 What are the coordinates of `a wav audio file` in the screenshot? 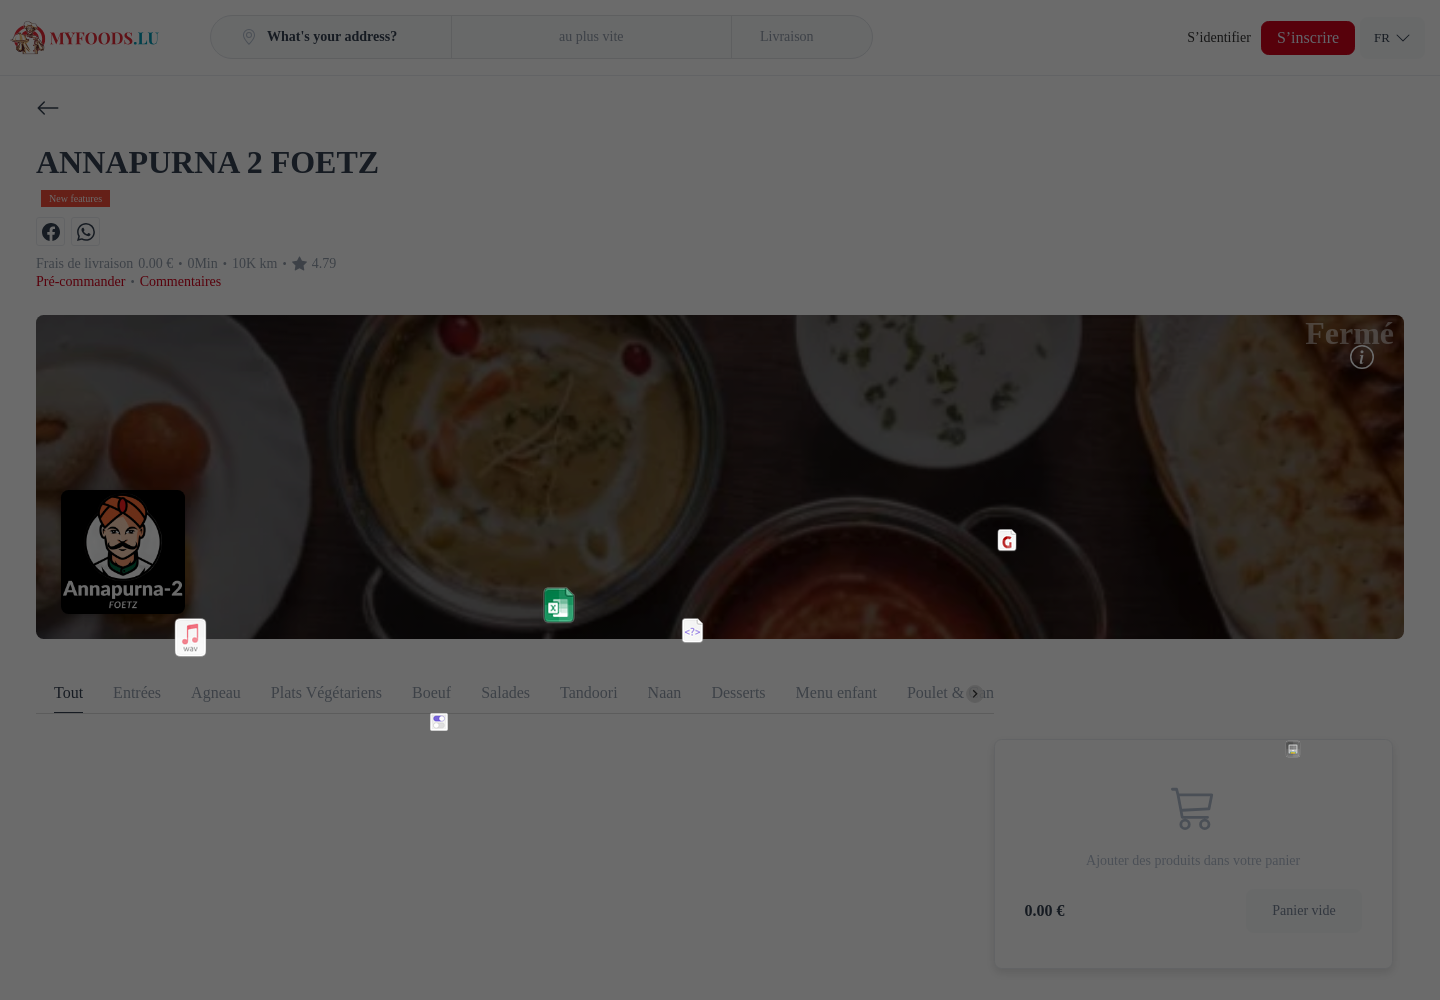 It's located at (190, 637).